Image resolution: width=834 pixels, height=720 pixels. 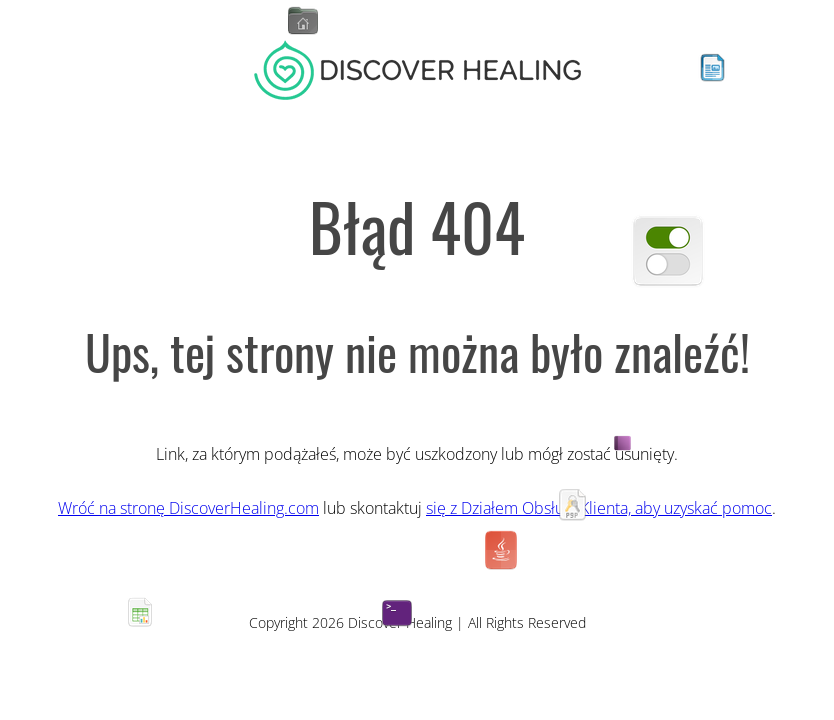 I want to click on open a spreadsheet file, so click(x=140, y=612).